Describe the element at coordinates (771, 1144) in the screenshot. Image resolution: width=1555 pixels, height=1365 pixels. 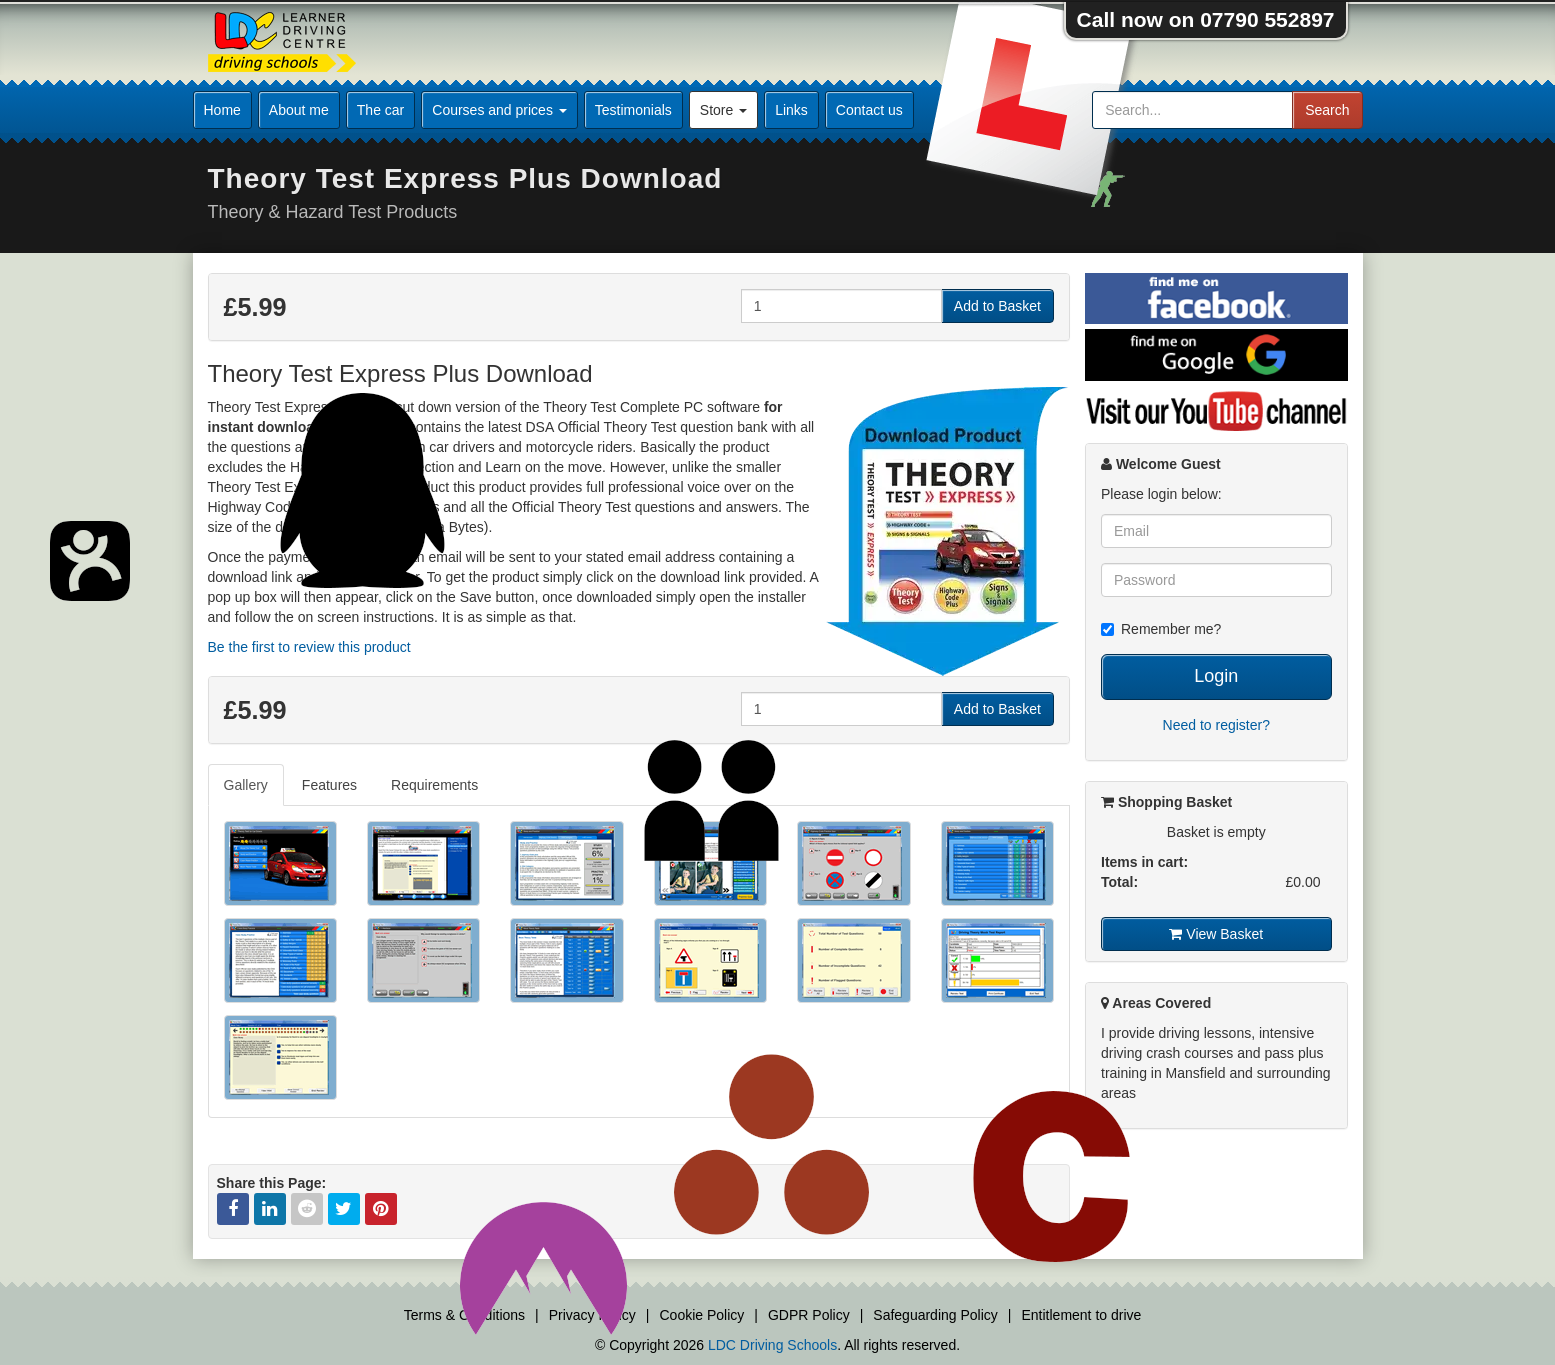
I see `open asana project management app` at that location.